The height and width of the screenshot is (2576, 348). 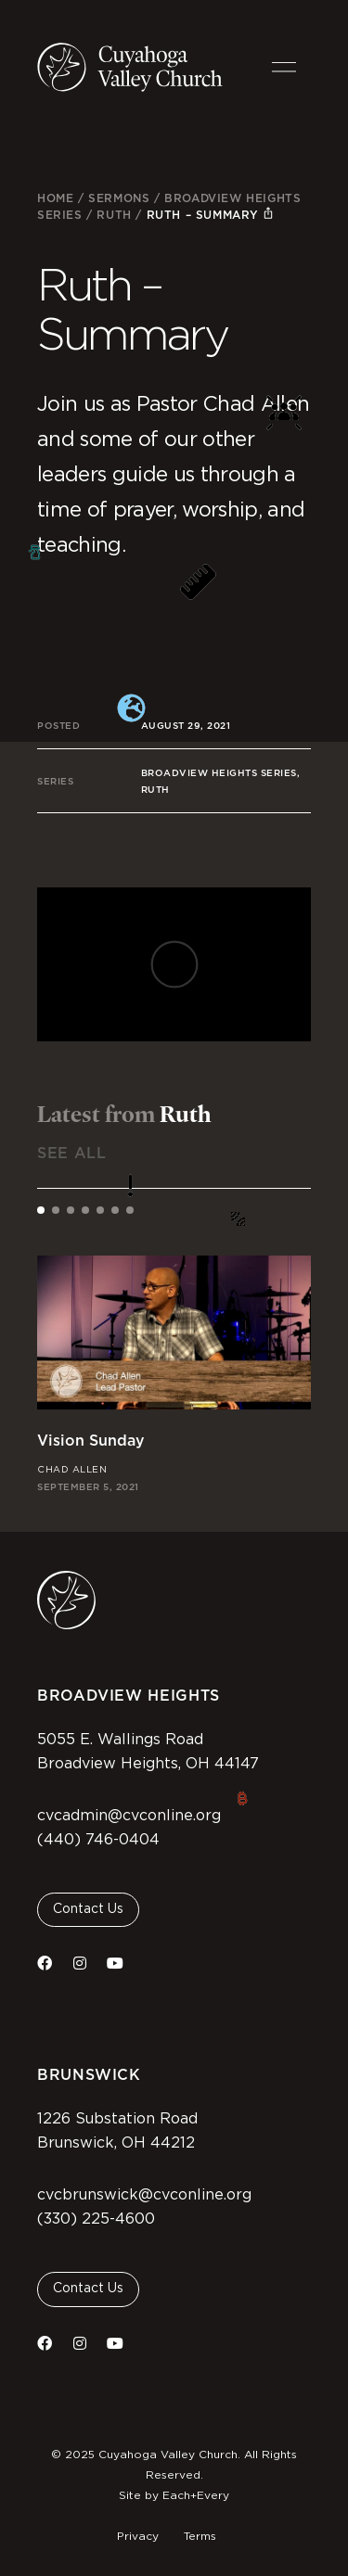 What do you see at coordinates (284, 413) in the screenshot?
I see `view active or highlighted team members` at bounding box center [284, 413].